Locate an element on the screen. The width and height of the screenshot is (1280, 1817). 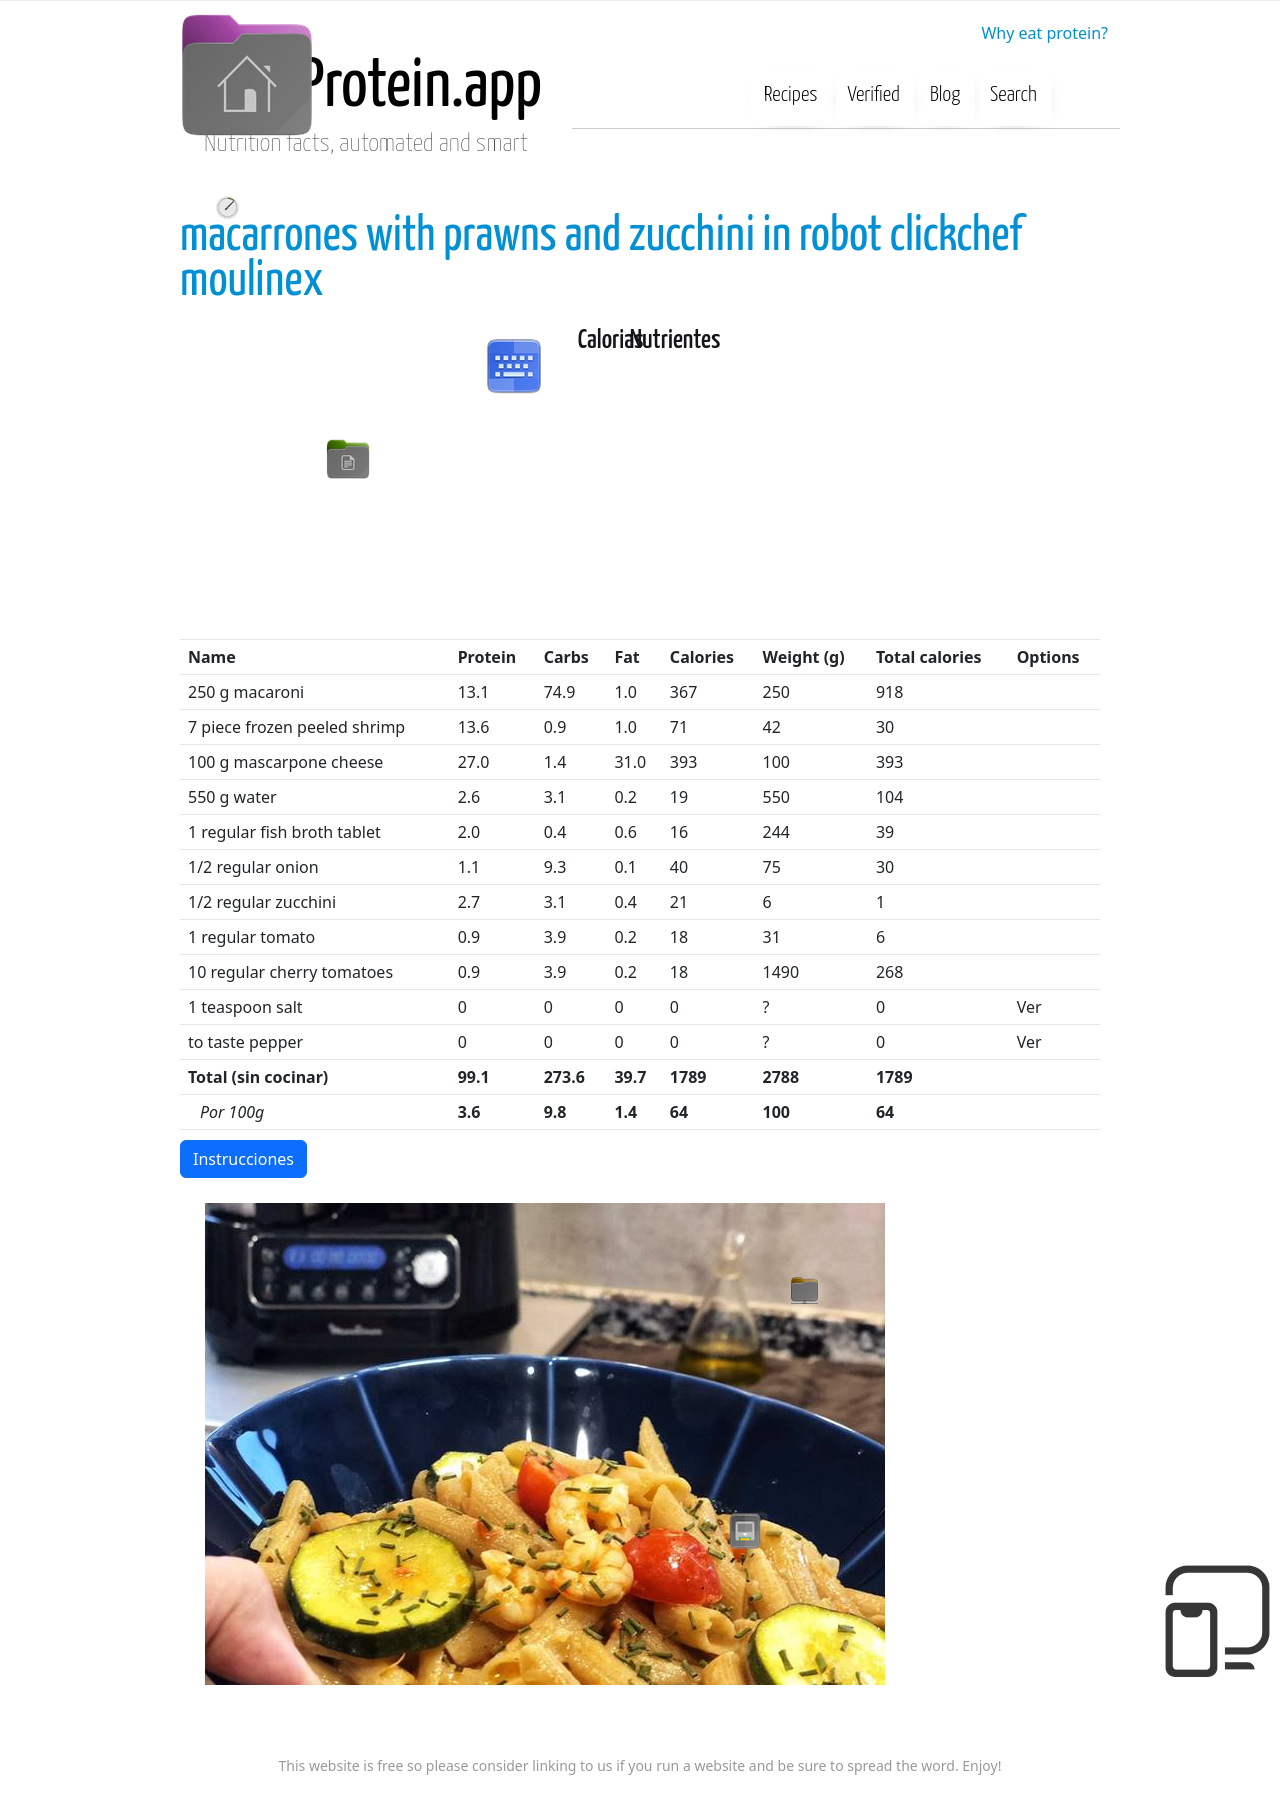
launch sysprof system profiler is located at coordinates (227, 207).